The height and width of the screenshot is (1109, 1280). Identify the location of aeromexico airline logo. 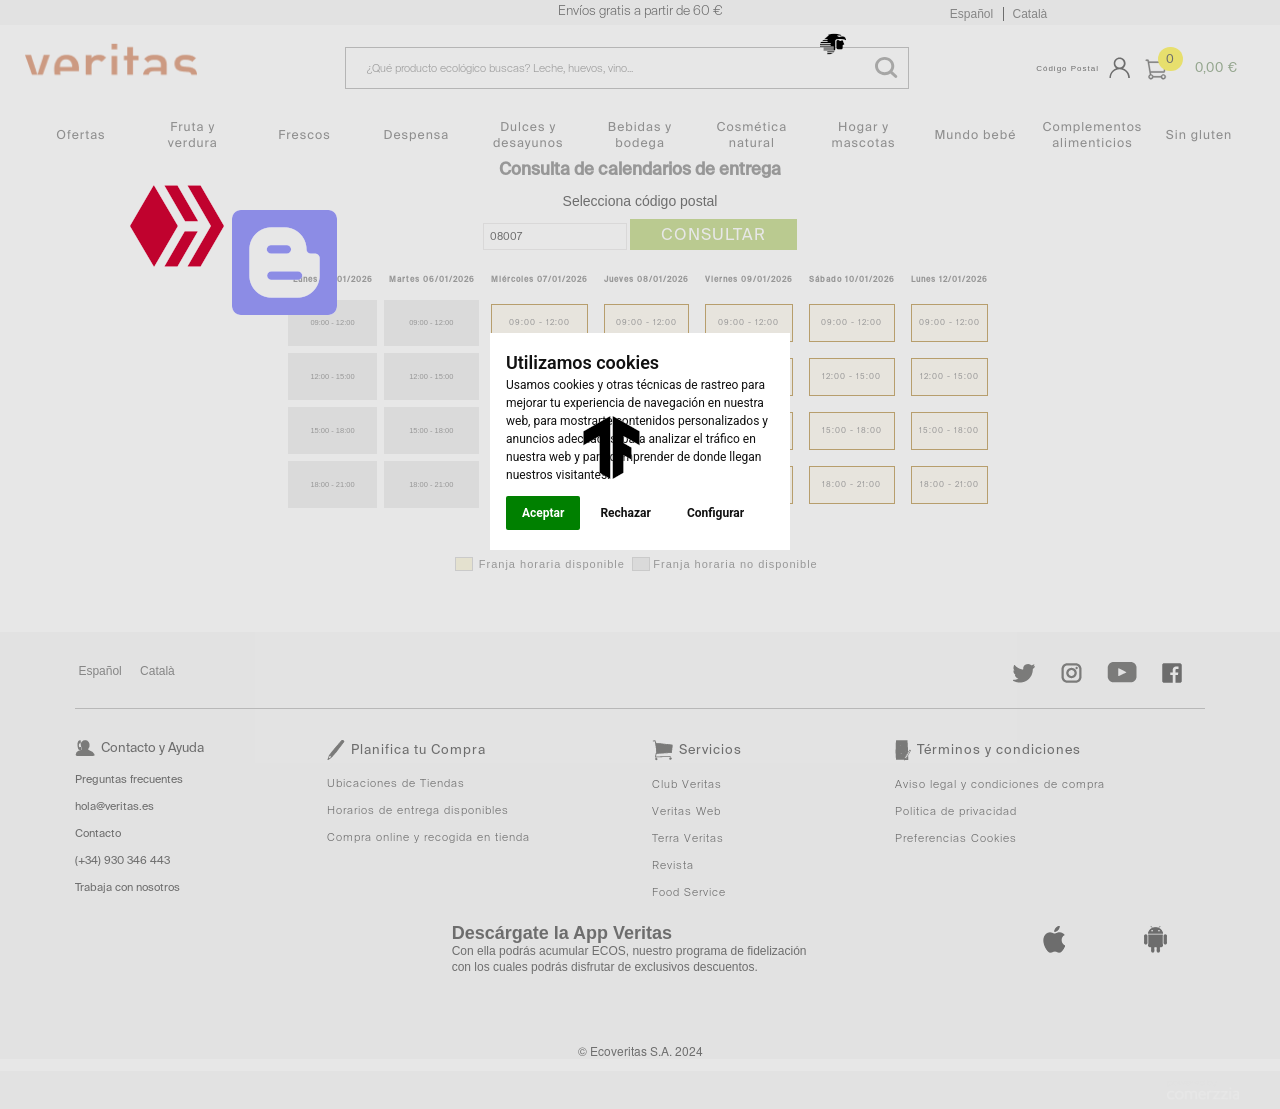
(833, 44).